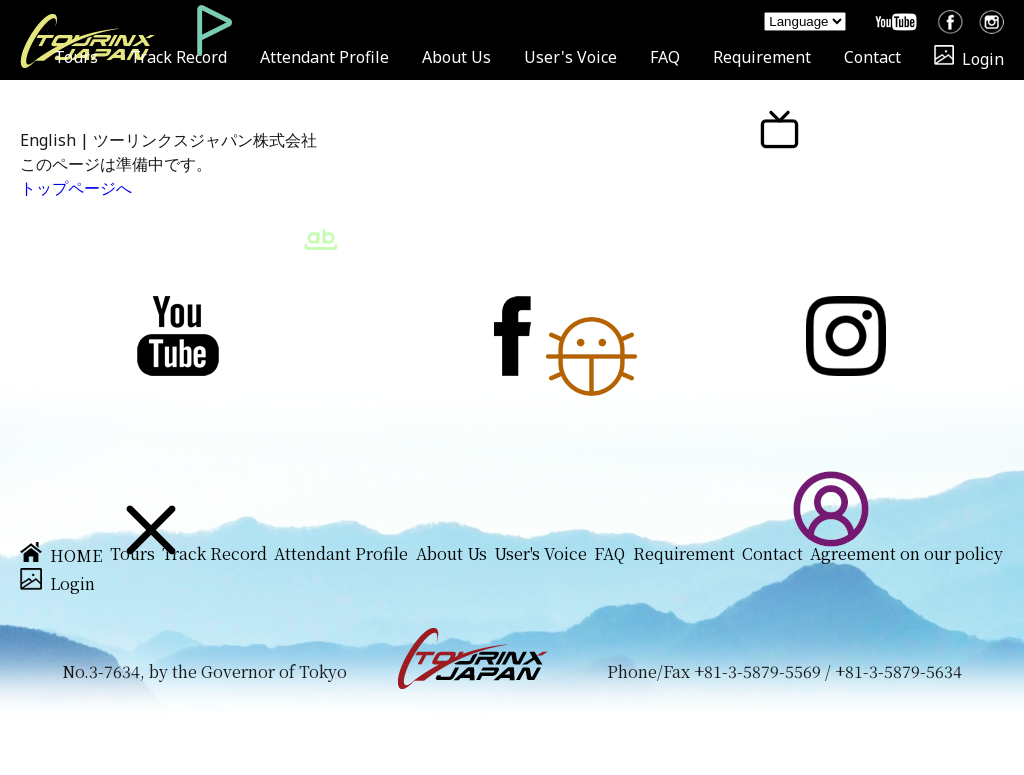 Image resolution: width=1024 pixels, height=775 pixels. What do you see at coordinates (321, 238) in the screenshot?
I see `toggle whole word matching in search` at bounding box center [321, 238].